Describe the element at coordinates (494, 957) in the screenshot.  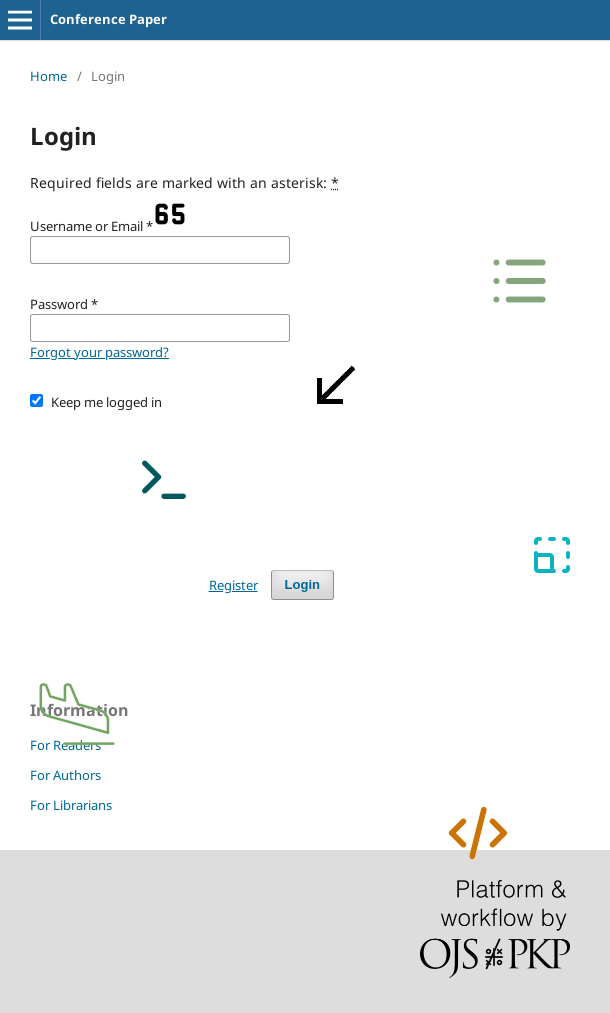
I see `play tic-tac-toe game` at that location.